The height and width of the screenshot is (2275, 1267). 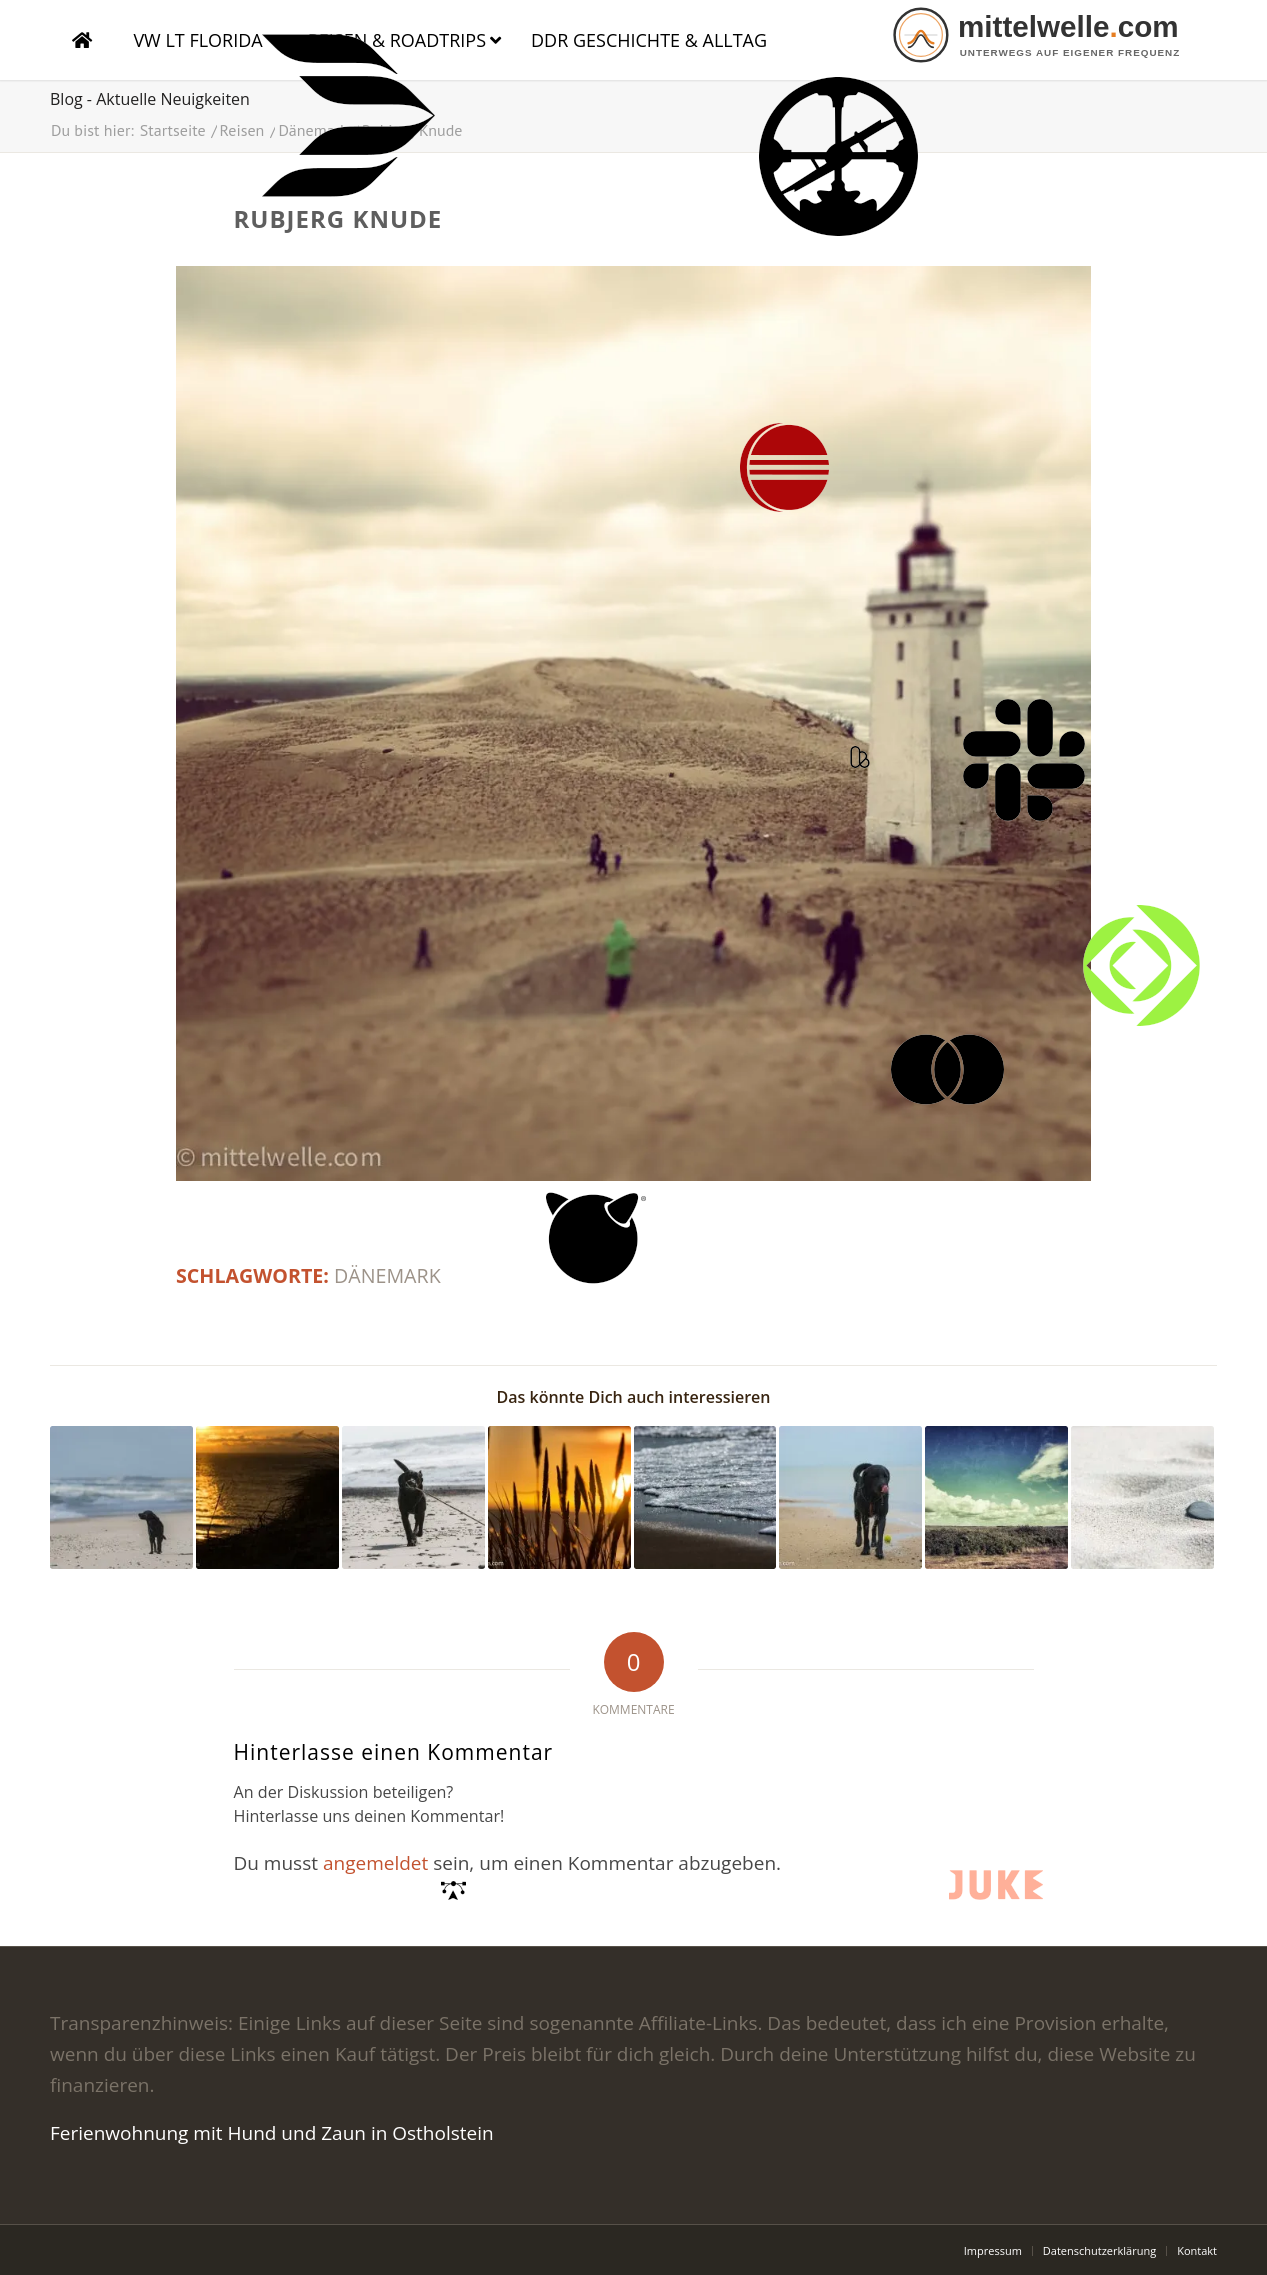 What do you see at coordinates (860, 757) in the screenshot?
I see `open the Kleinanzeigen app` at bounding box center [860, 757].